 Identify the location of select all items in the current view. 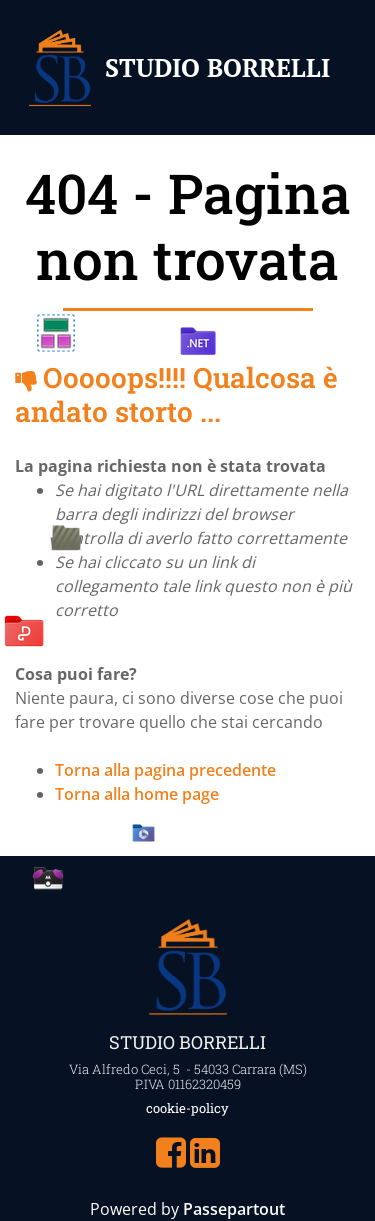
(56, 333).